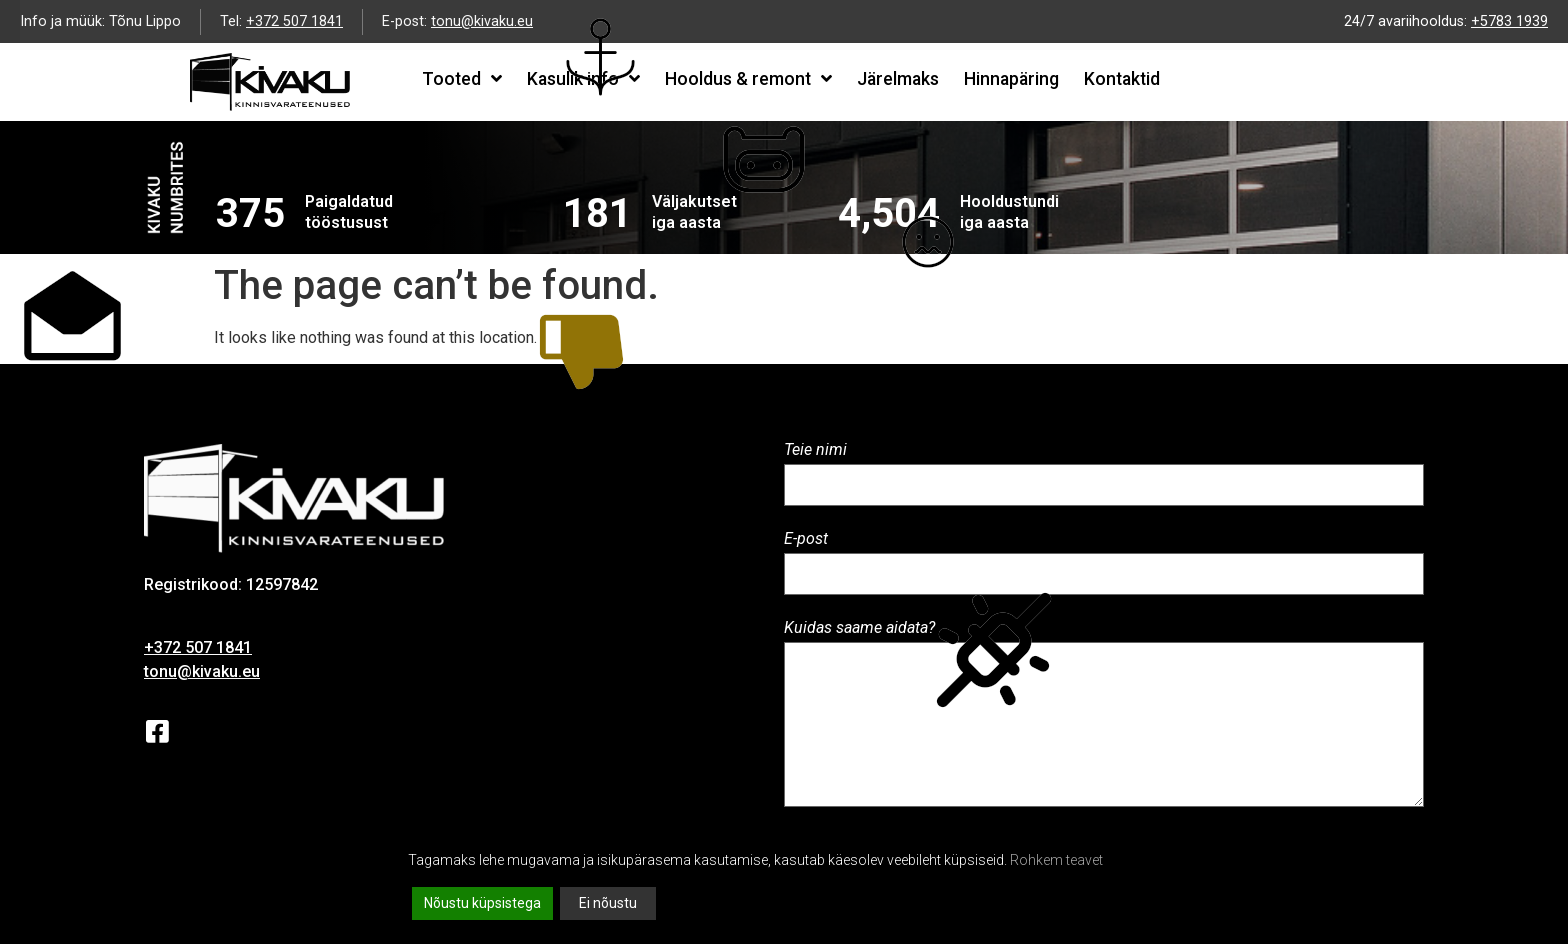  What do you see at coordinates (764, 158) in the screenshot?
I see `finn the human character icon from adventure time` at bounding box center [764, 158].